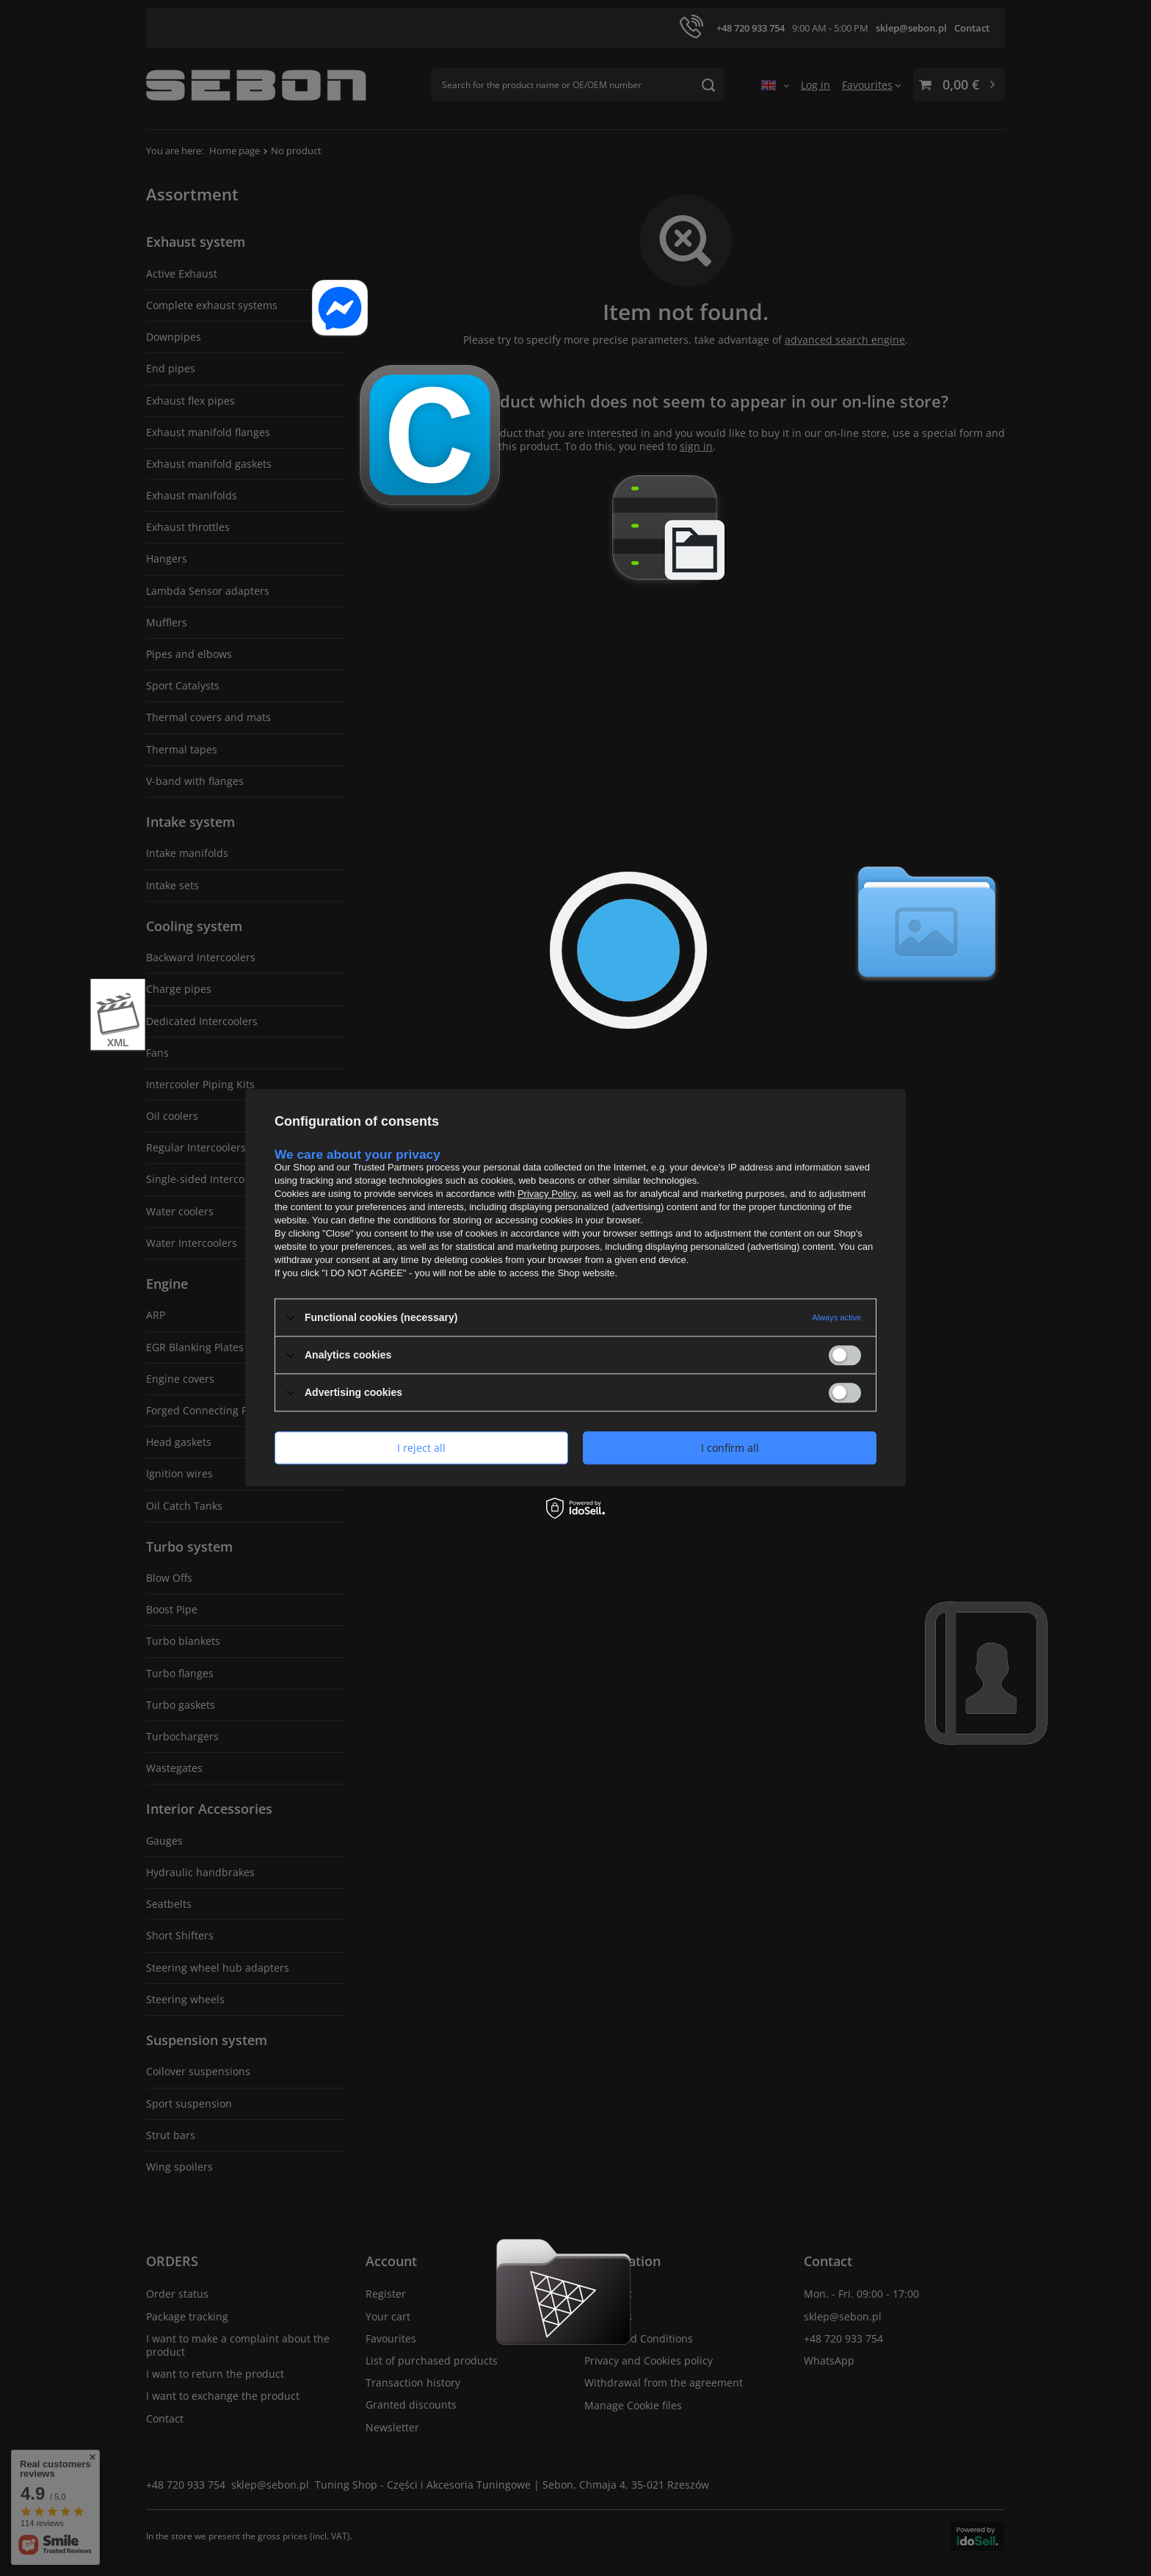 This screenshot has height=2576, width=1151. What do you see at coordinates (563, 2295) in the screenshot?
I see `folder containing three.js project files` at bounding box center [563, 2295].